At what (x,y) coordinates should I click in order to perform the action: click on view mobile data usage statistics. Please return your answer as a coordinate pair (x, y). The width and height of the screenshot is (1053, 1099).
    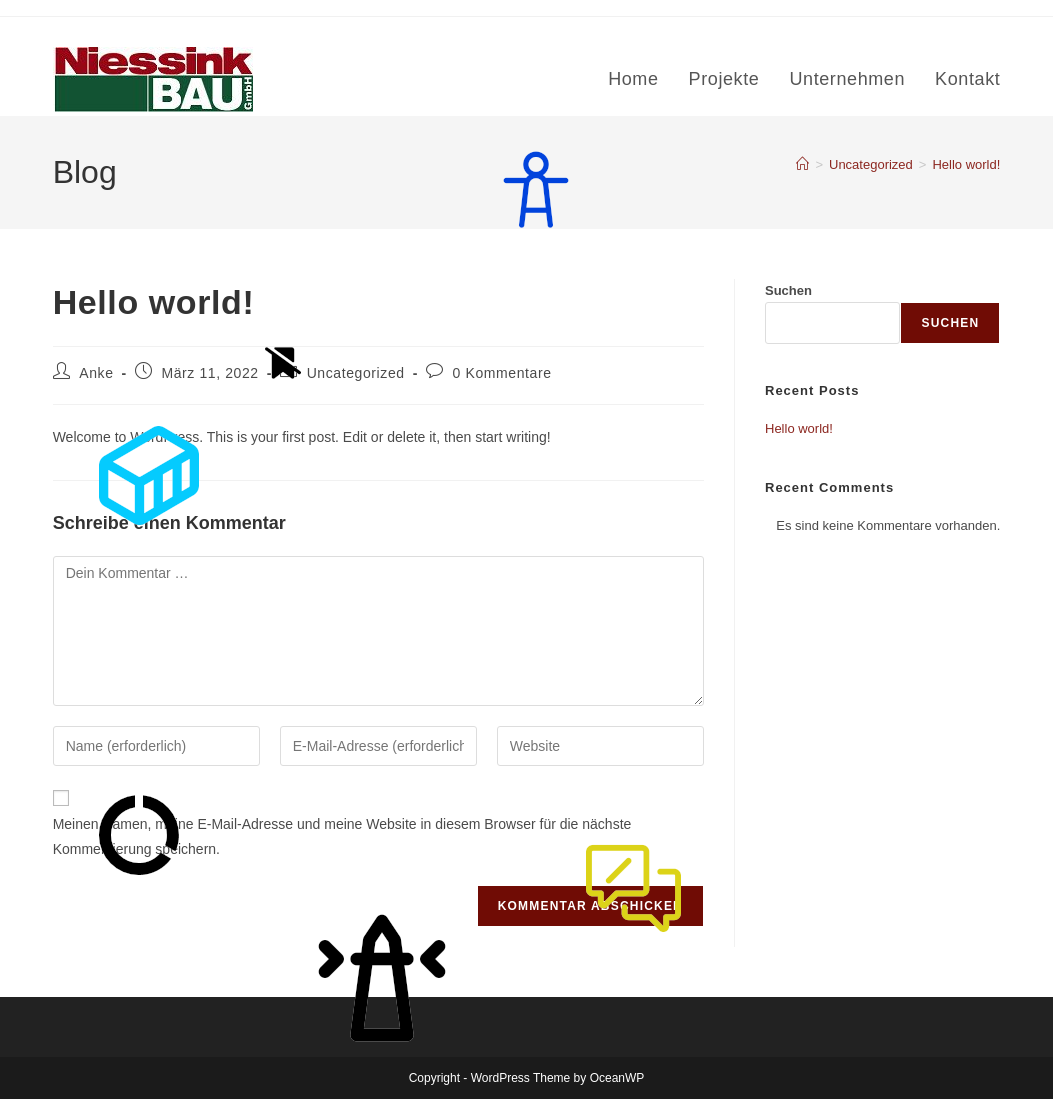
    Looking at the image, I should click on (139, 835).